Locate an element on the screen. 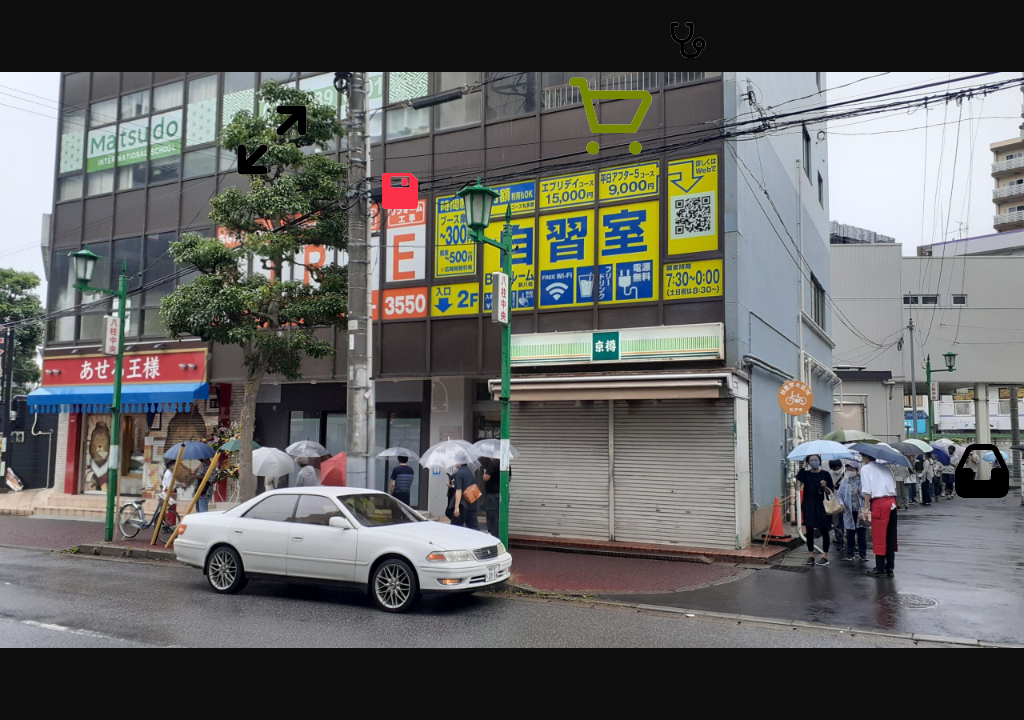  view your inbox is located at coordinates (982, 471).